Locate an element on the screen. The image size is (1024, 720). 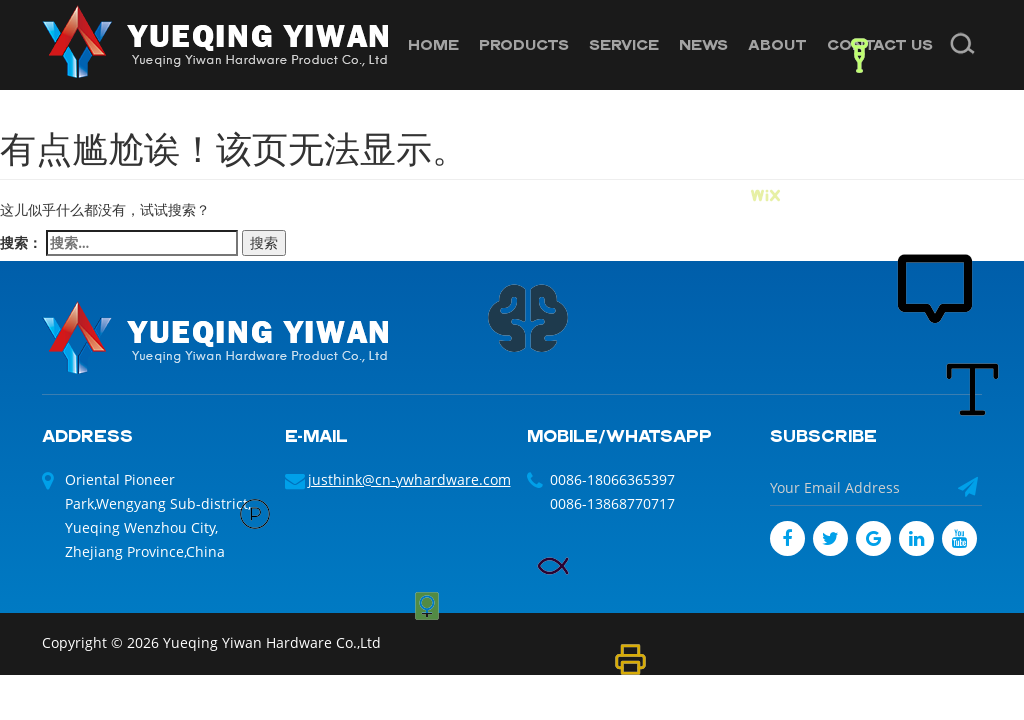
format text or access text styling options is located at coordinates (972, 389).